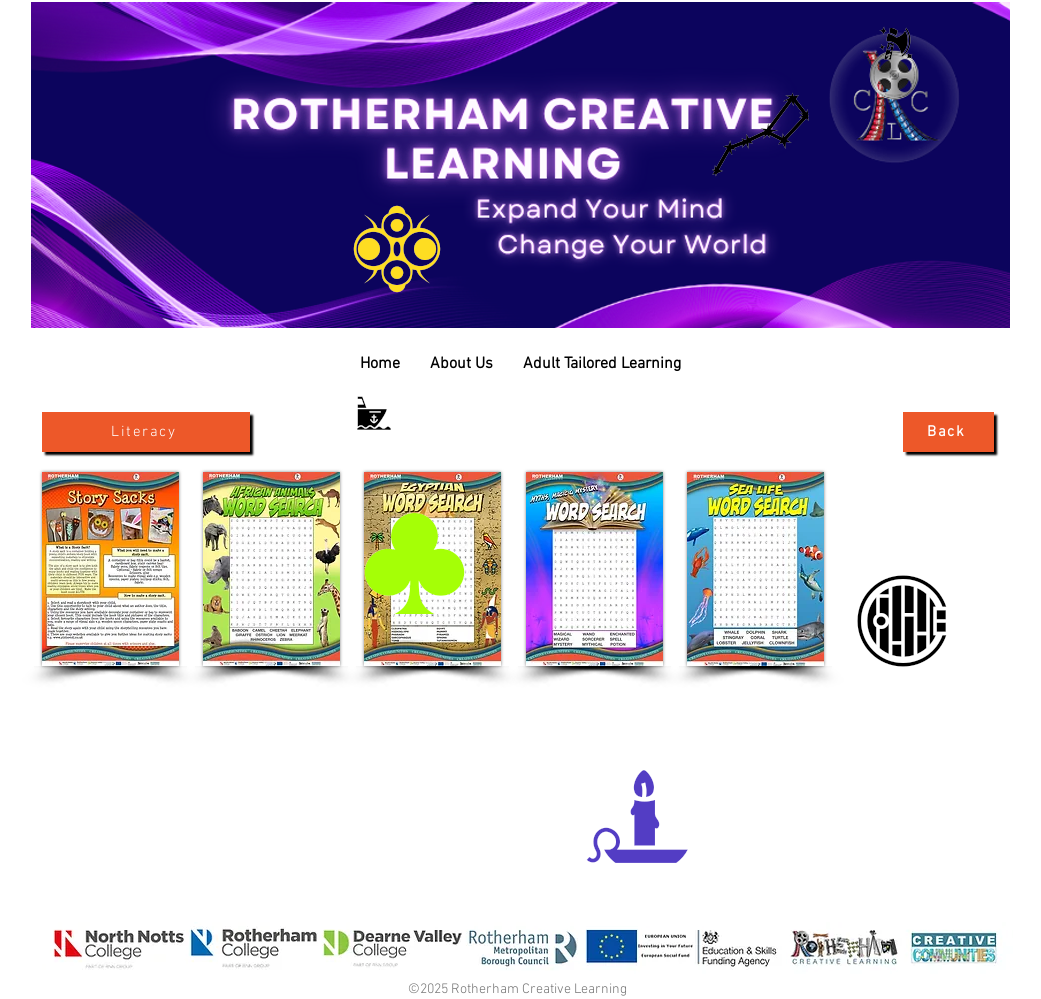  I want to click on decorative candle or lighting element in a game interface, so click(636, 821).